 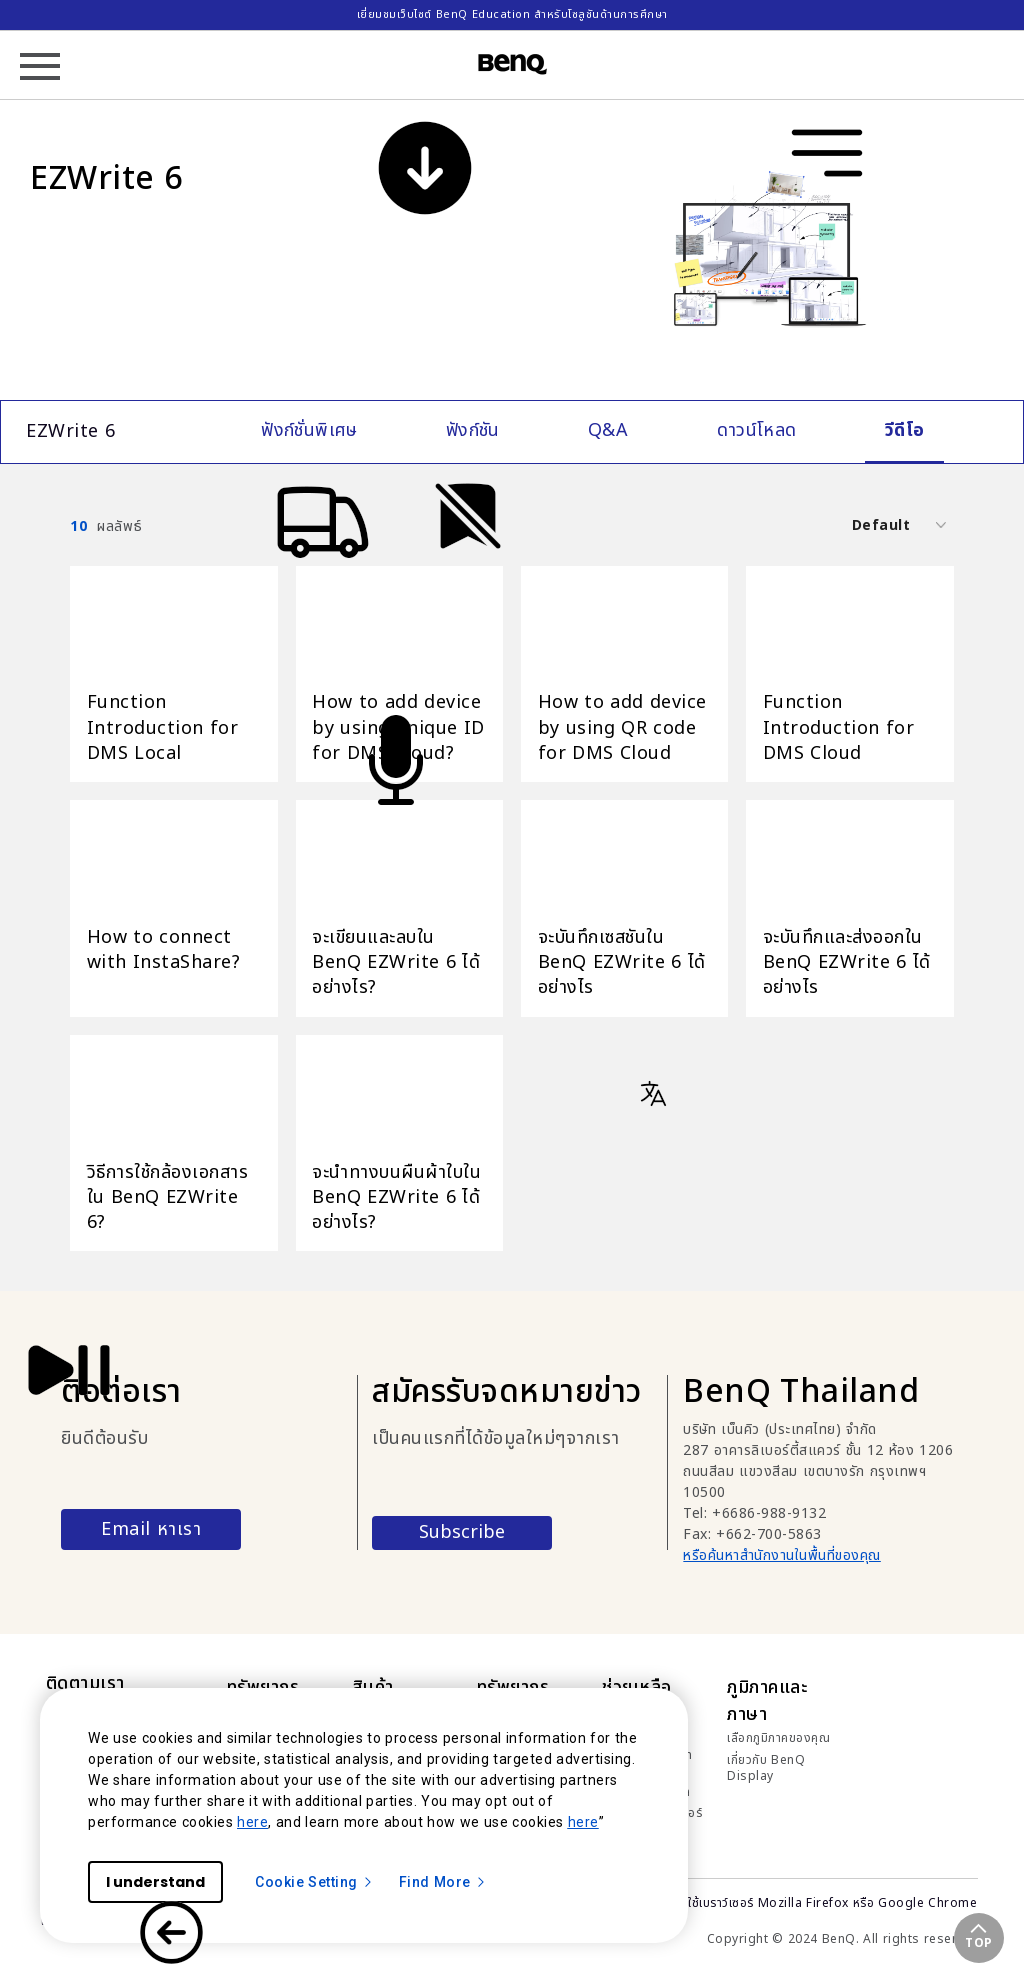 What do you see at coordinates (827, 153) in the screenshot?
I see `open navigation menu` at bounding box center [827, 153].